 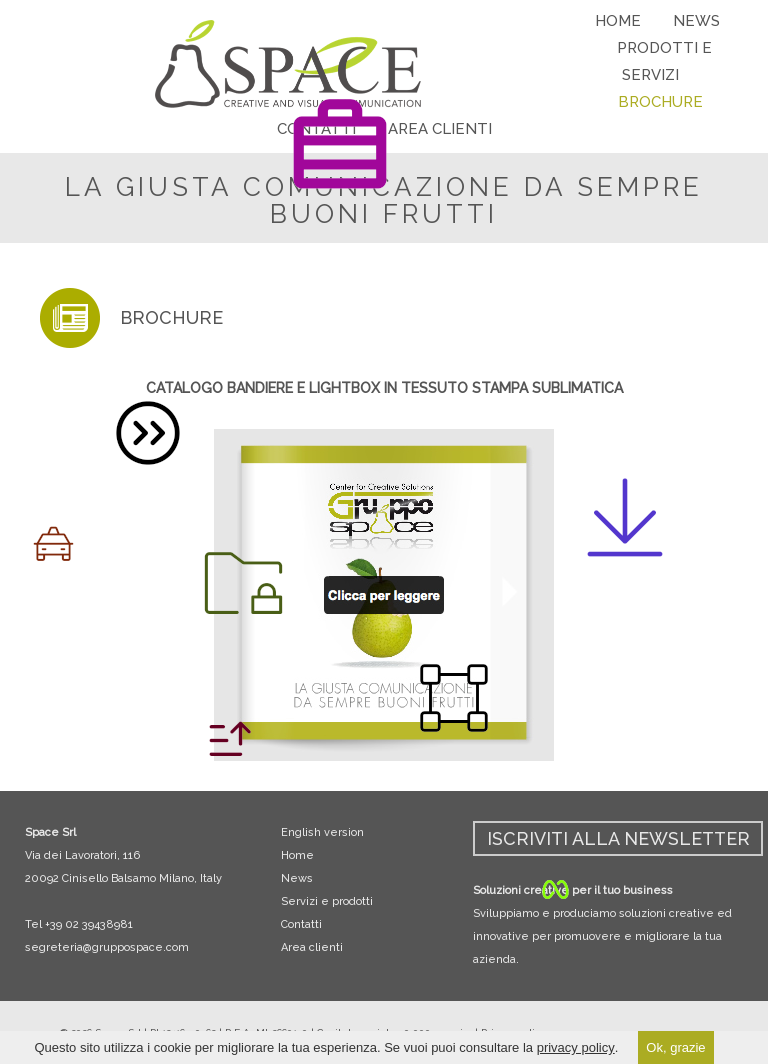 I want to click on Meta company logo, so click(x=555, y=889).